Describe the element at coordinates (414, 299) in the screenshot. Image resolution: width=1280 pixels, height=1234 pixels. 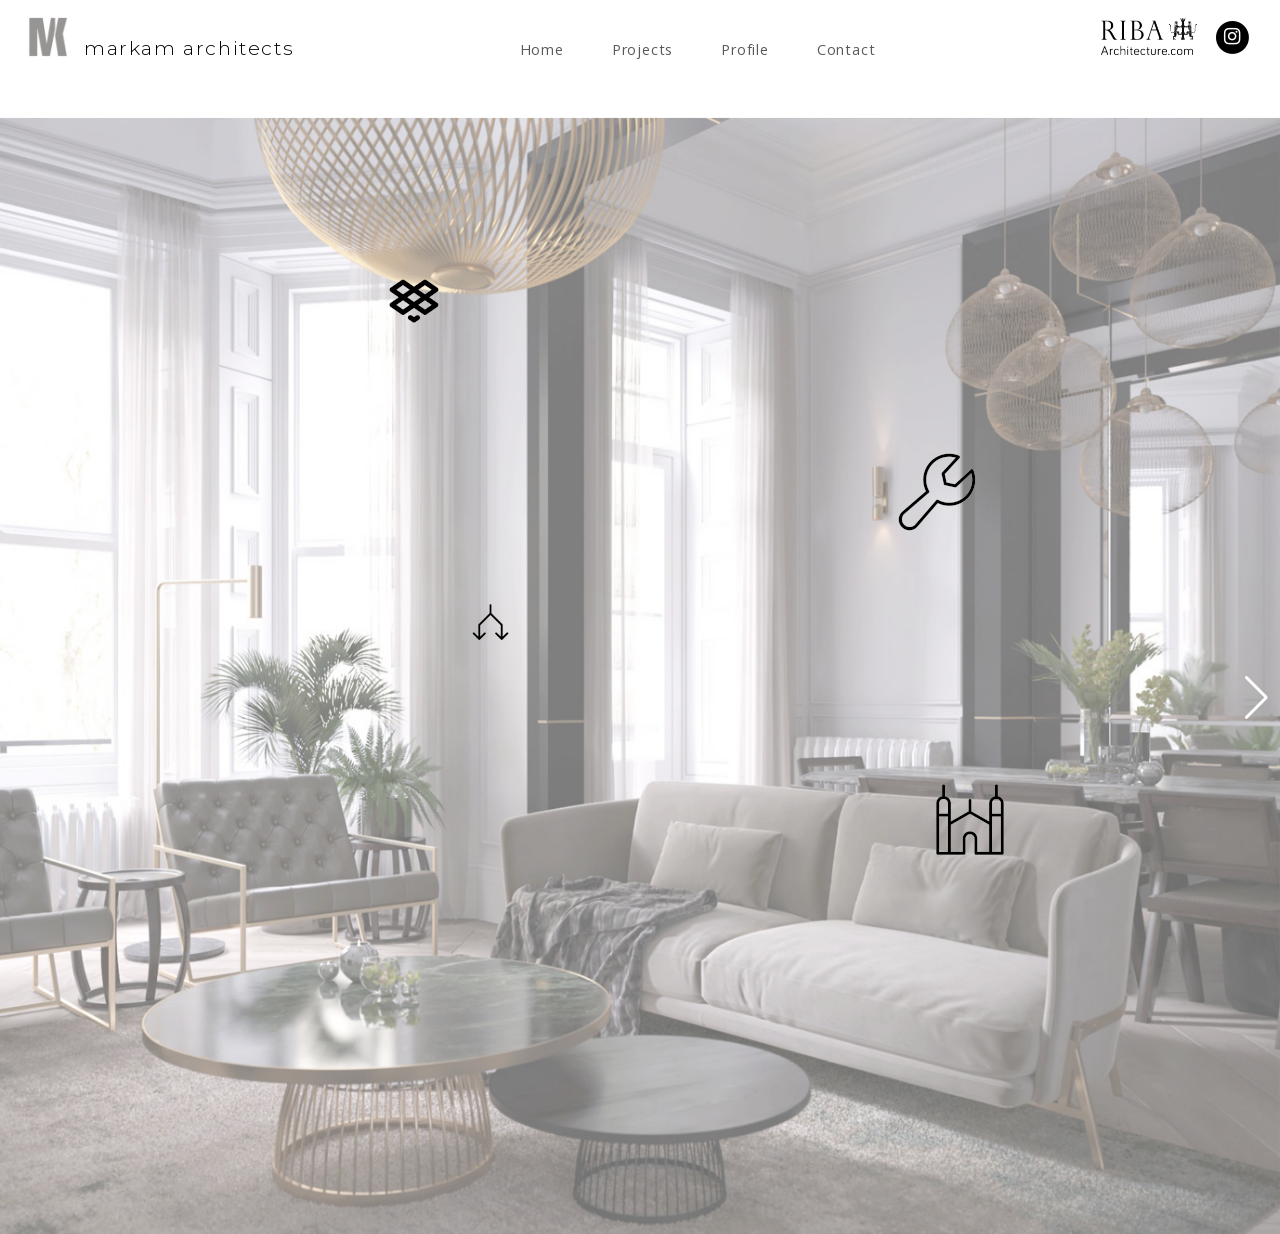
I see `open dropbox cloud storage` at that location.